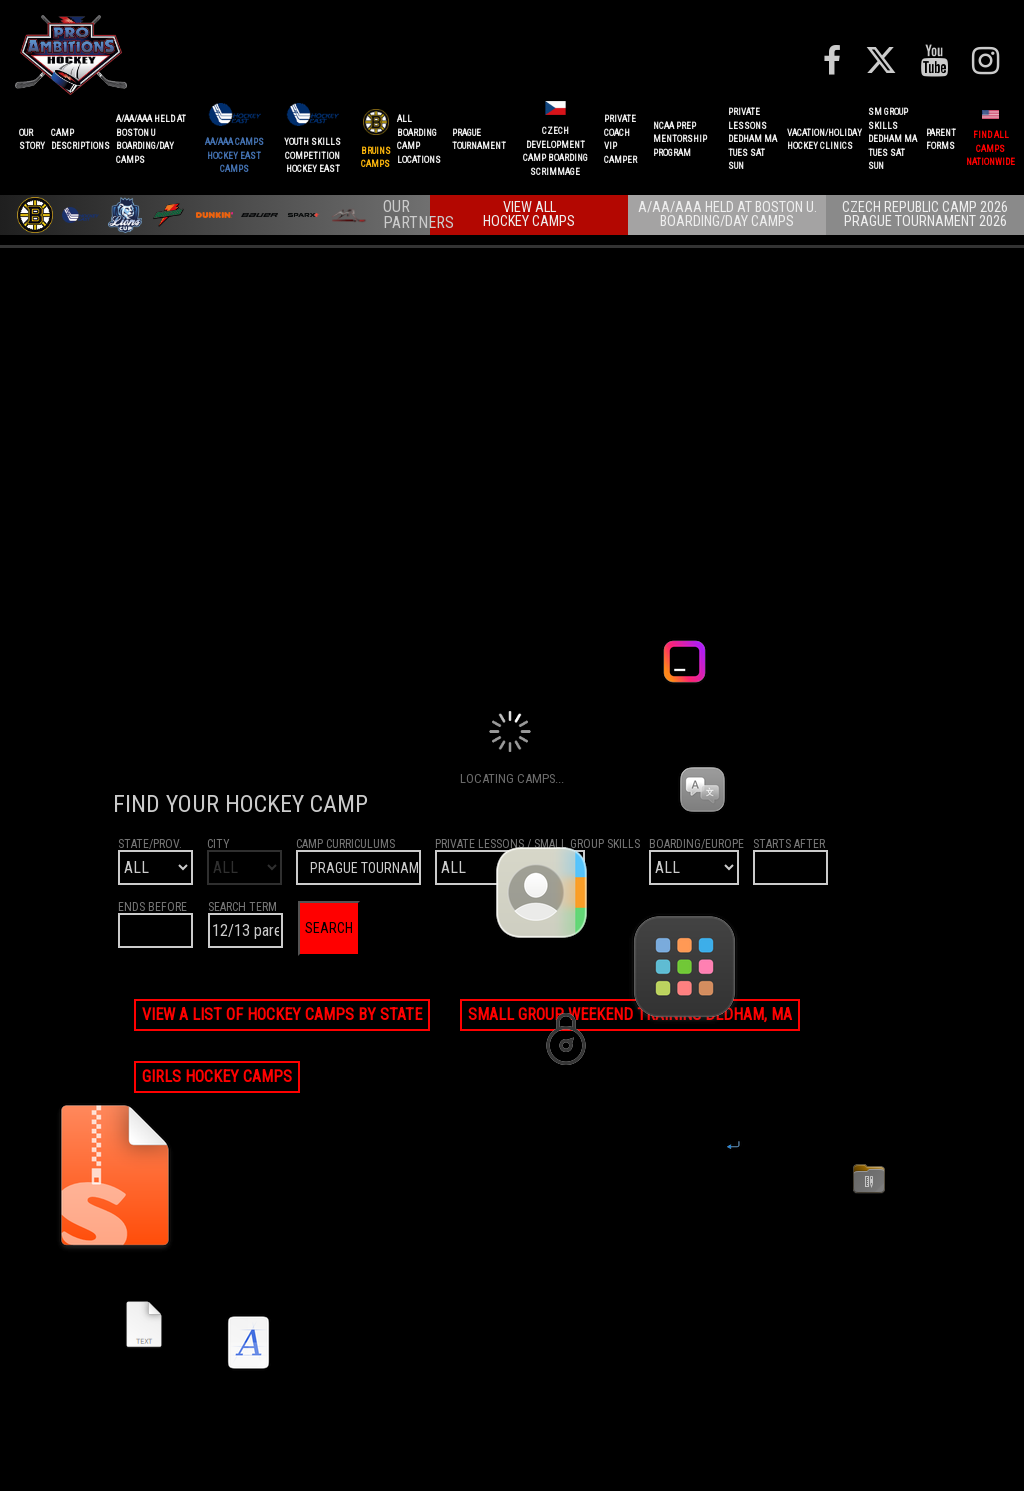 This screenshot has width=1024, height=1491. Describe the element at coordinates (248, 1342) in the screenshot. I see `a TrueType font file` at that location.